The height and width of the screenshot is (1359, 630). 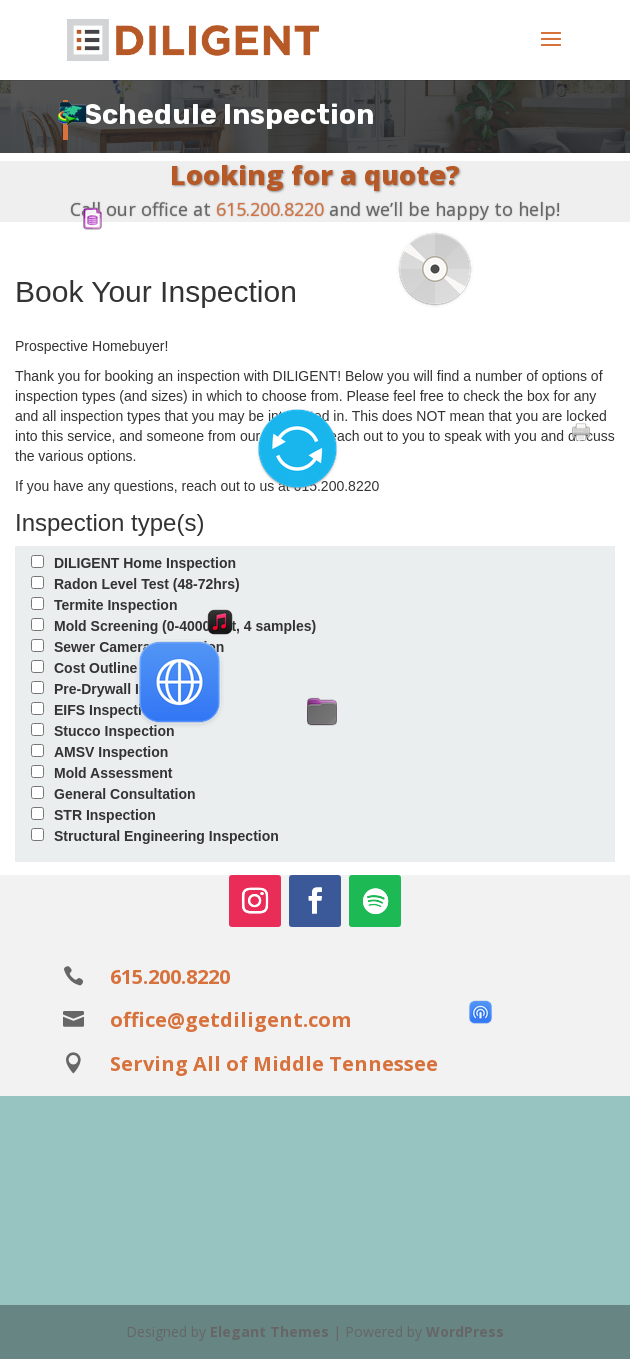 I want to click on print the current file or document, so click(x=581, y=432).